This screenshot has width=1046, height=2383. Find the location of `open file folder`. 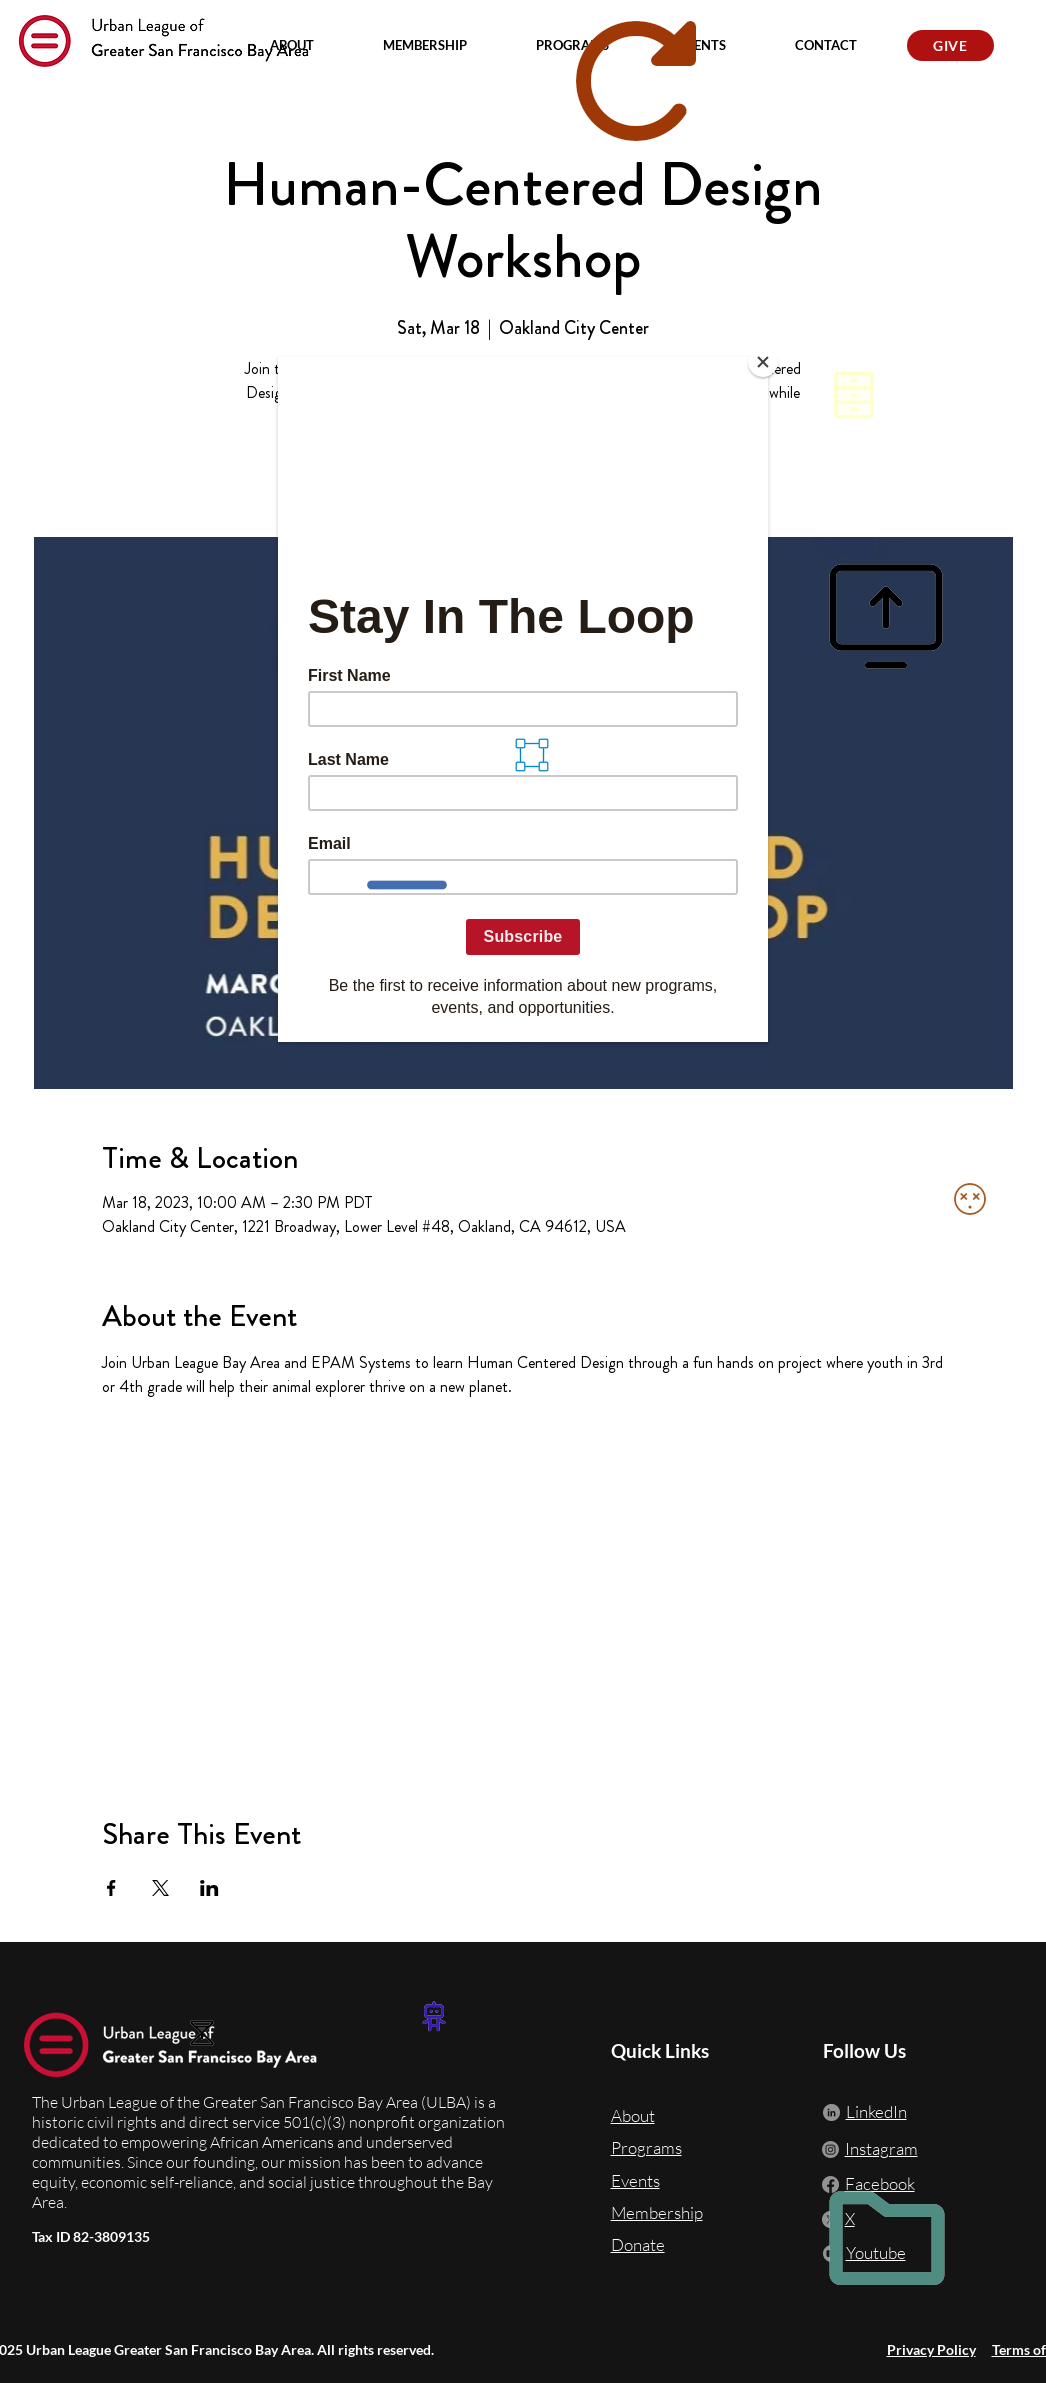

open file folder is located at coordinates (887, 2236).